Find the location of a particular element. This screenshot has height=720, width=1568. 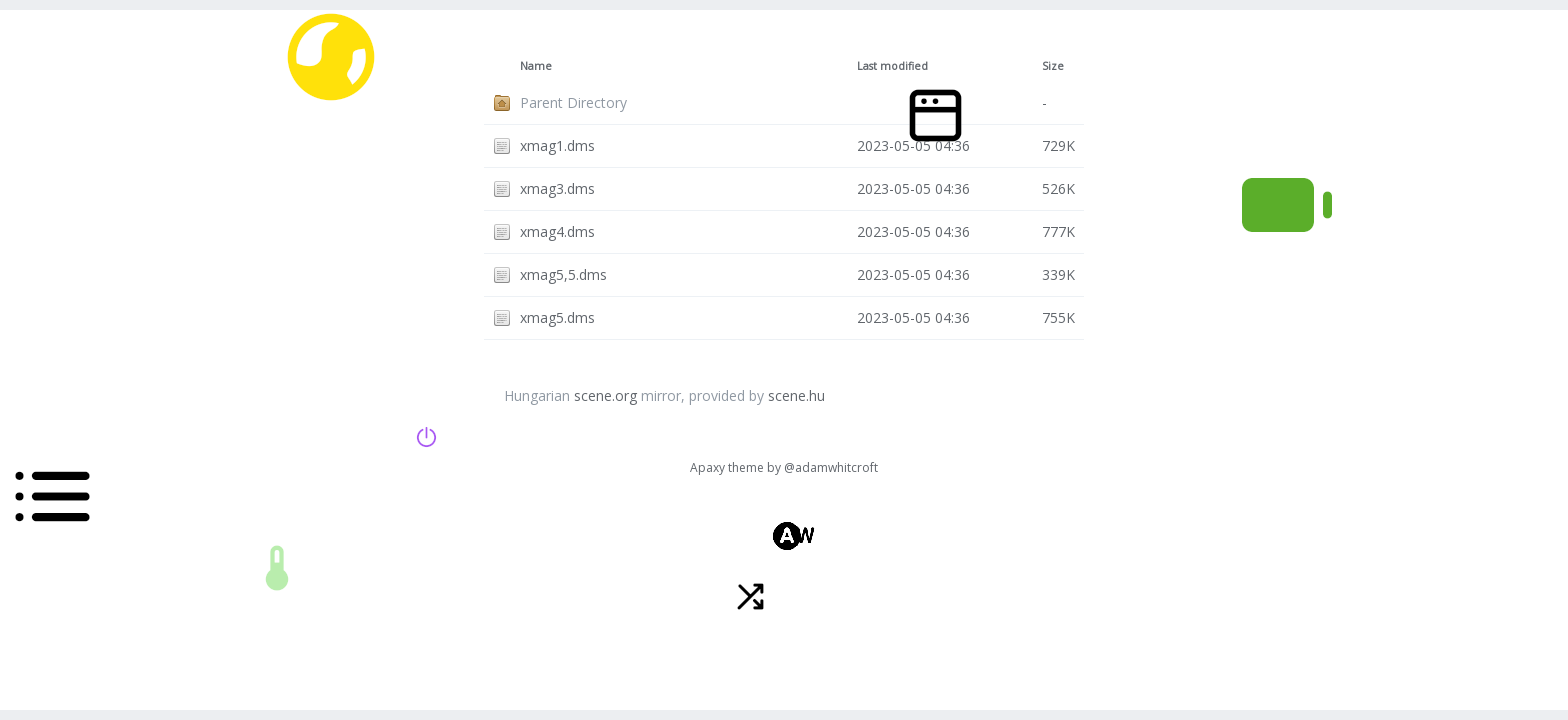

shows current battery level is located at coordinates (1287, 205).